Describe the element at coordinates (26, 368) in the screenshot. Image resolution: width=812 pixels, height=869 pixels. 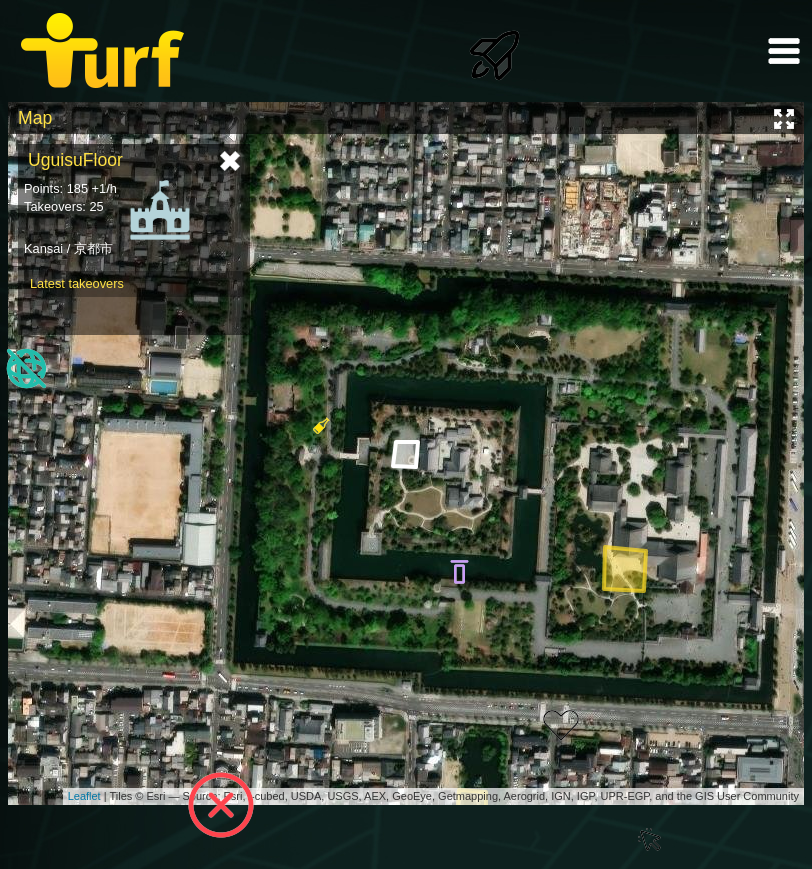
I see `360° view unavailable or disabled` at that location.